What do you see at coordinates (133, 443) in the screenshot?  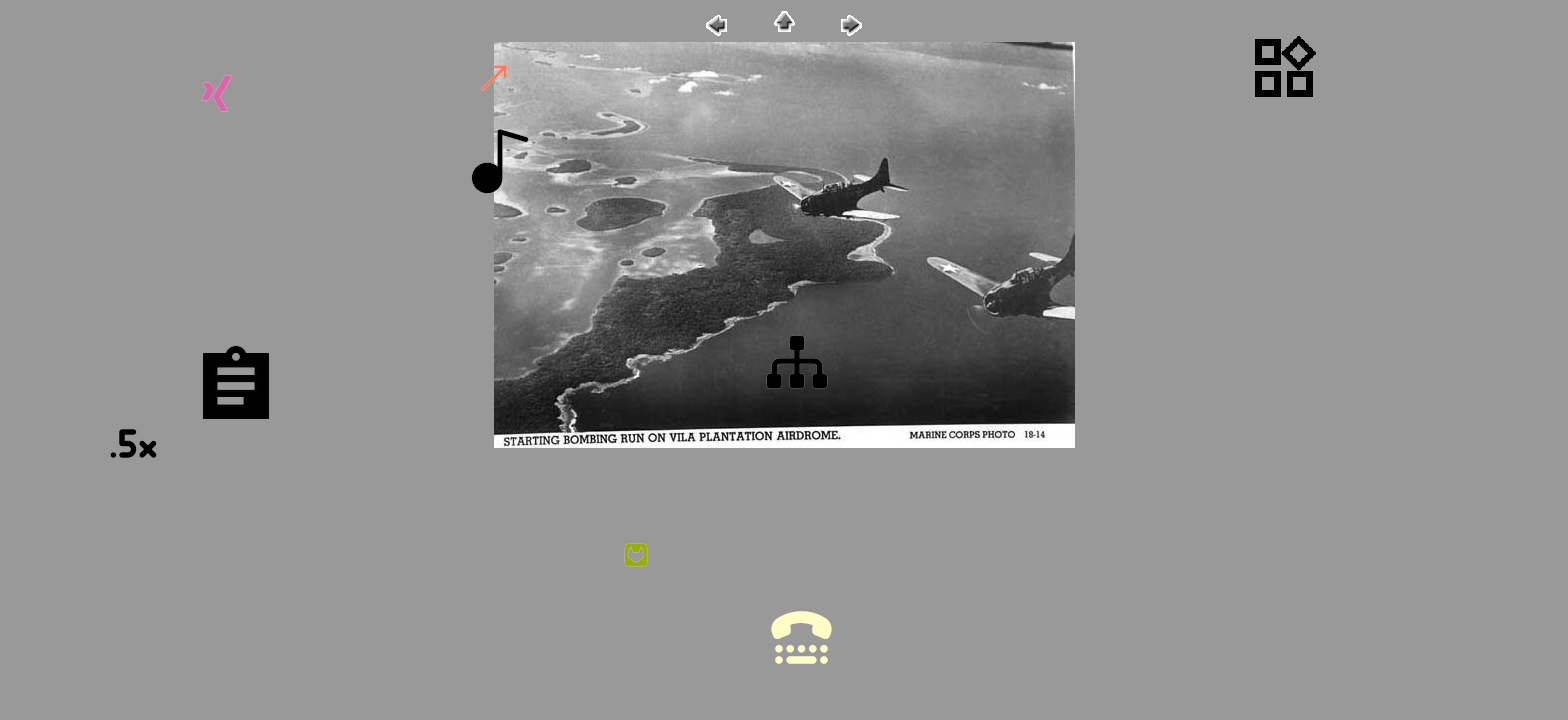 I see `set playback speed to 0.5x` at bounding box center [133, 443].